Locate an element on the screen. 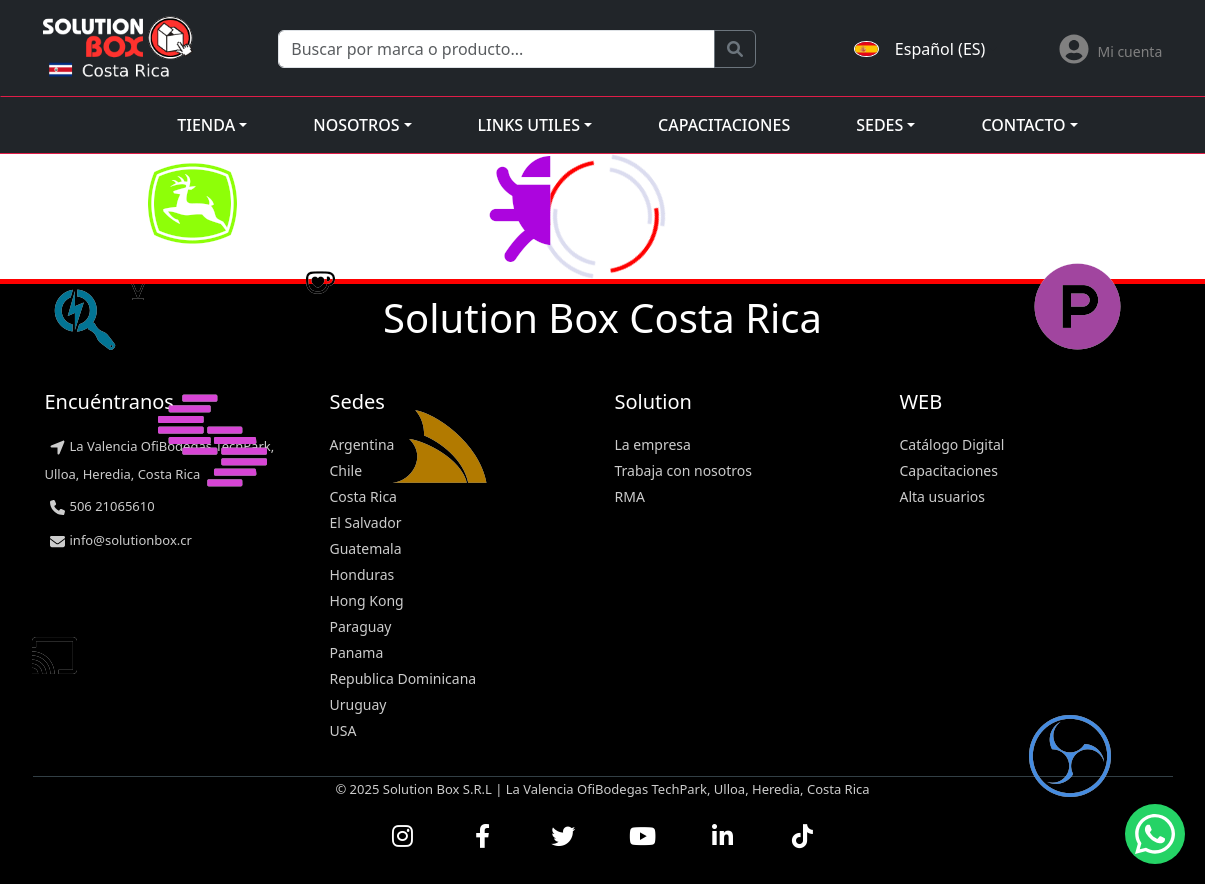 Image resolution: width=1205 pixels, height=884 pixels. John Deere brand logo is located at coordinates (192, 203).